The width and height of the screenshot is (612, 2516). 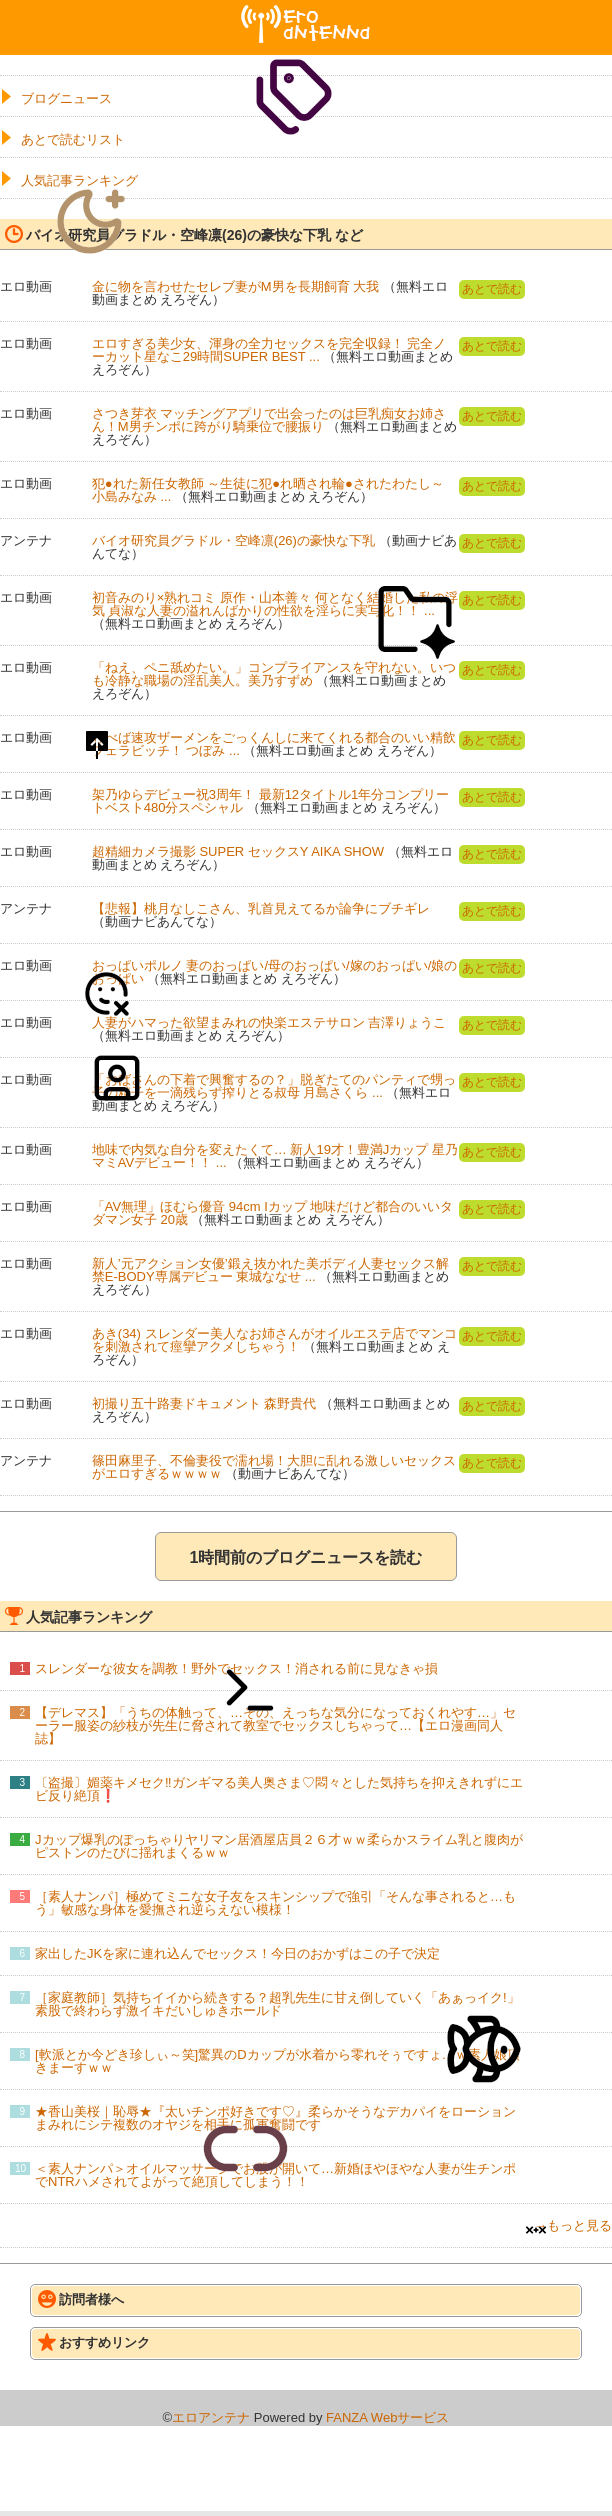 I want to click on access aquarium or fish-related features, so click(x=484, y=2049).